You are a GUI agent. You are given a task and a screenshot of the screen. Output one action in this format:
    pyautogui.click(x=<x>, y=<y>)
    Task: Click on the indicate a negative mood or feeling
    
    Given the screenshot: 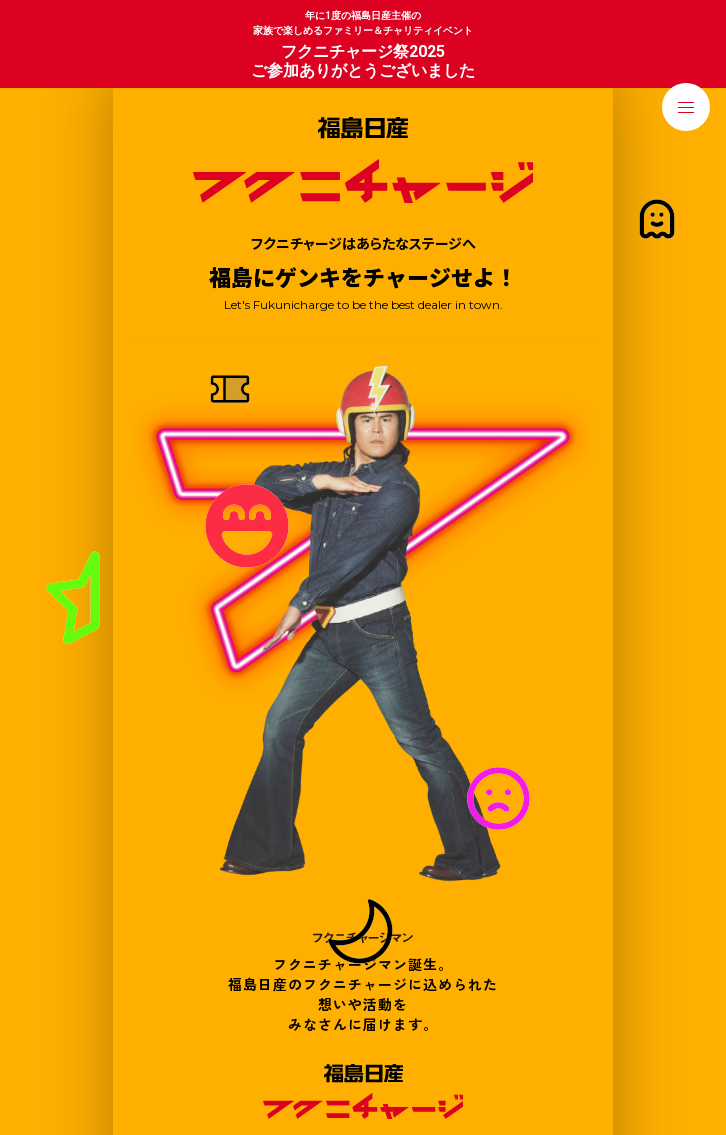 What is the action you would take?
    pyautogui.click(x=498, y=798)
    